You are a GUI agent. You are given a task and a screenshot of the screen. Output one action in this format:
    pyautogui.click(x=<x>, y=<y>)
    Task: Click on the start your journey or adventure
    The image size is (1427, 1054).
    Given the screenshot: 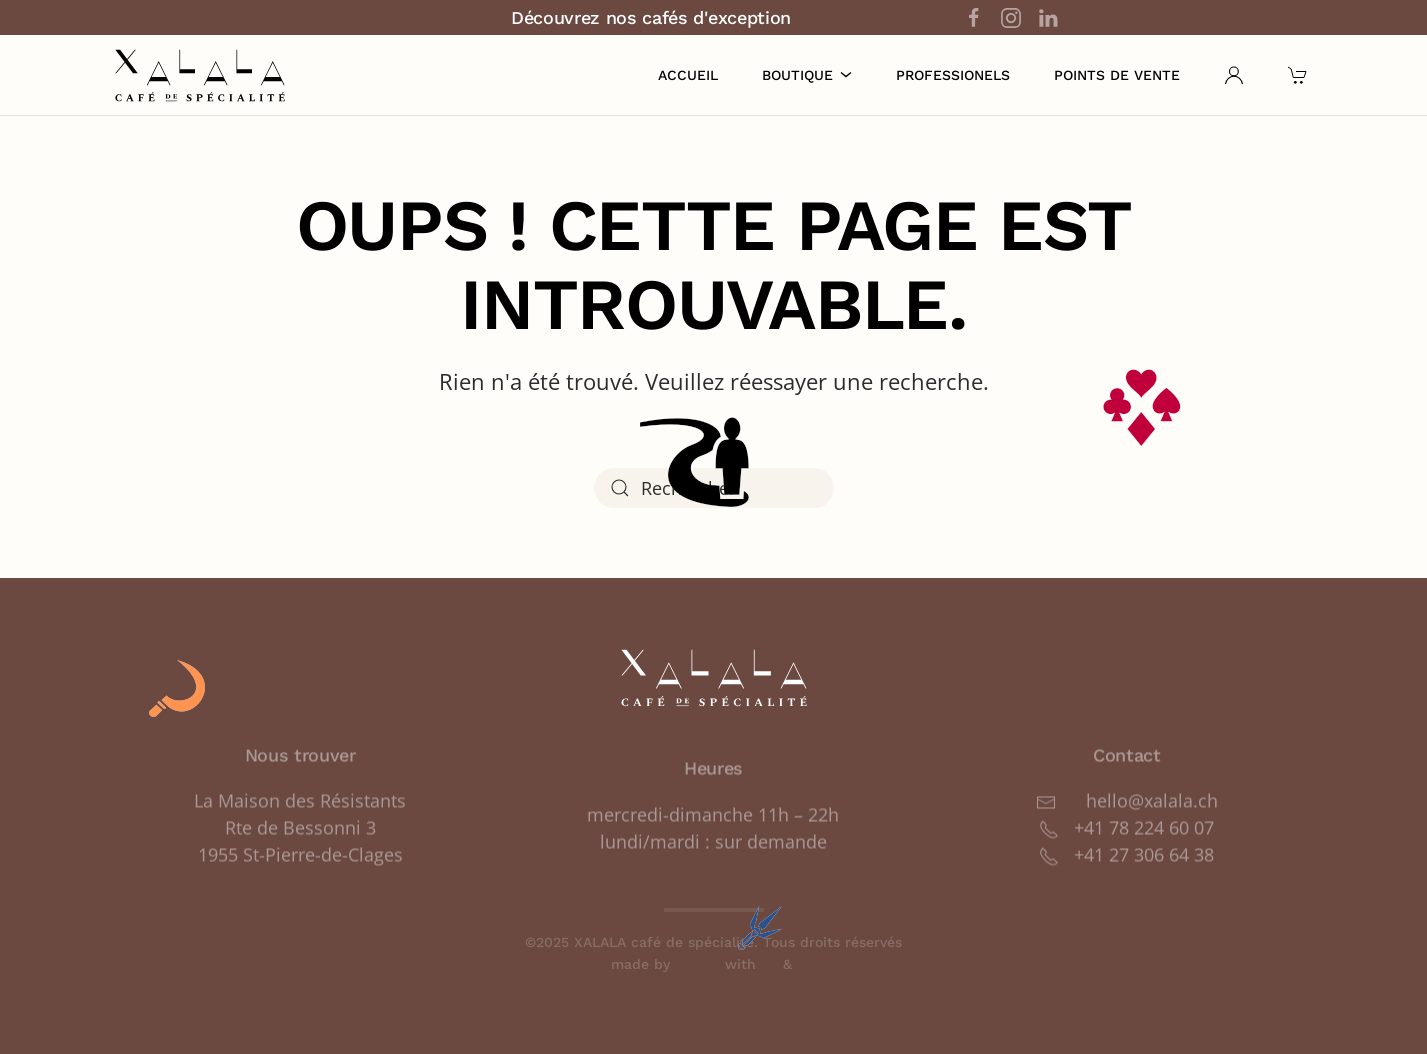 What is the action you would take?
    pyautogui.click(x=694, y=456)
    